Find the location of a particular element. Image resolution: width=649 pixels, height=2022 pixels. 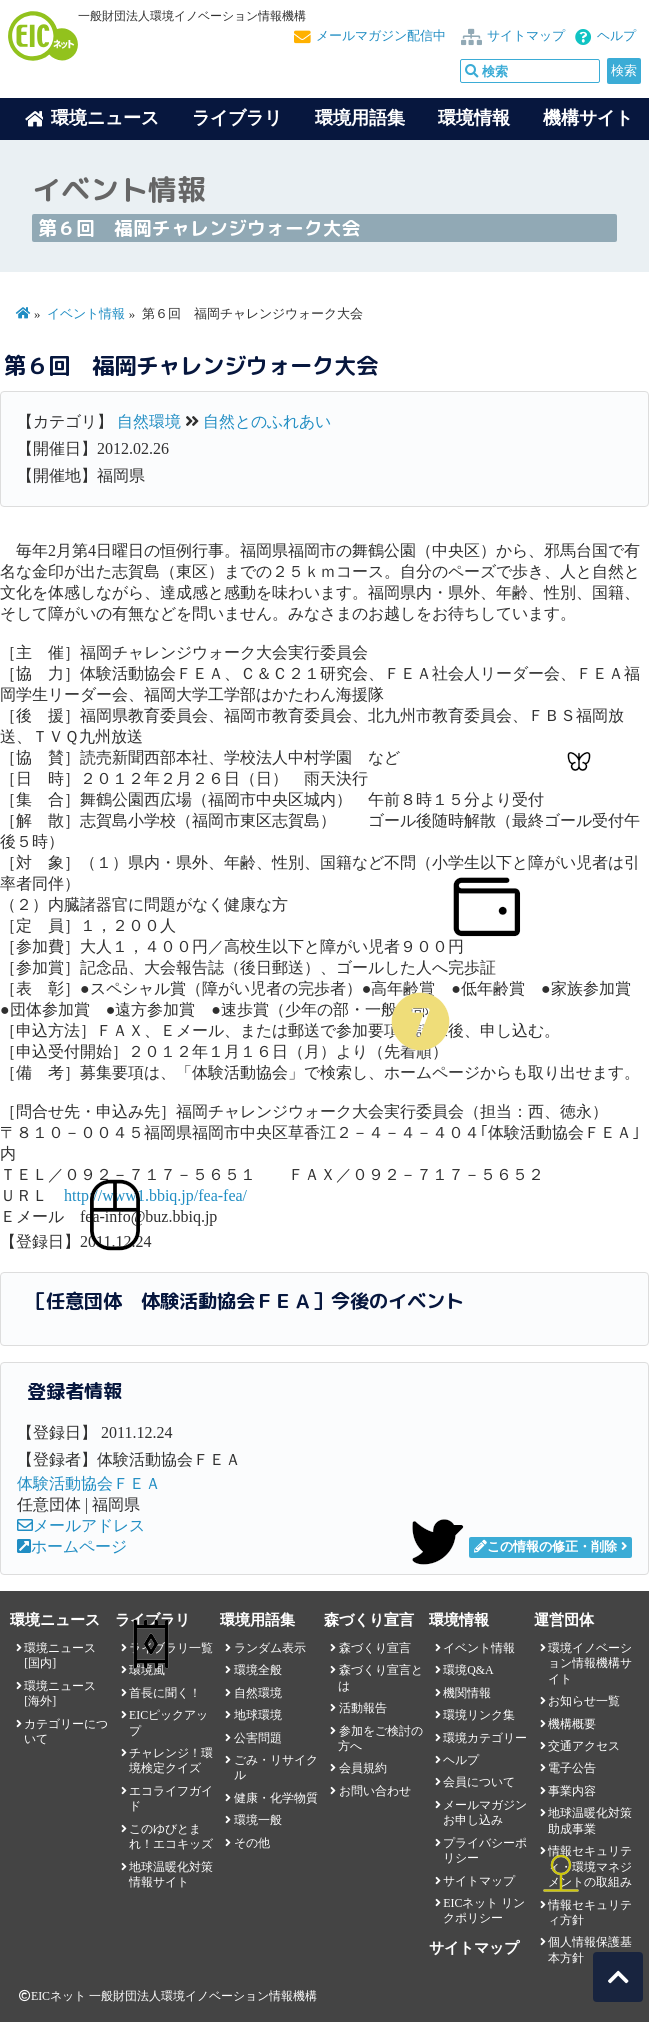

indicates step 7 in a multi-step process is located at coordinates (420, 1021).